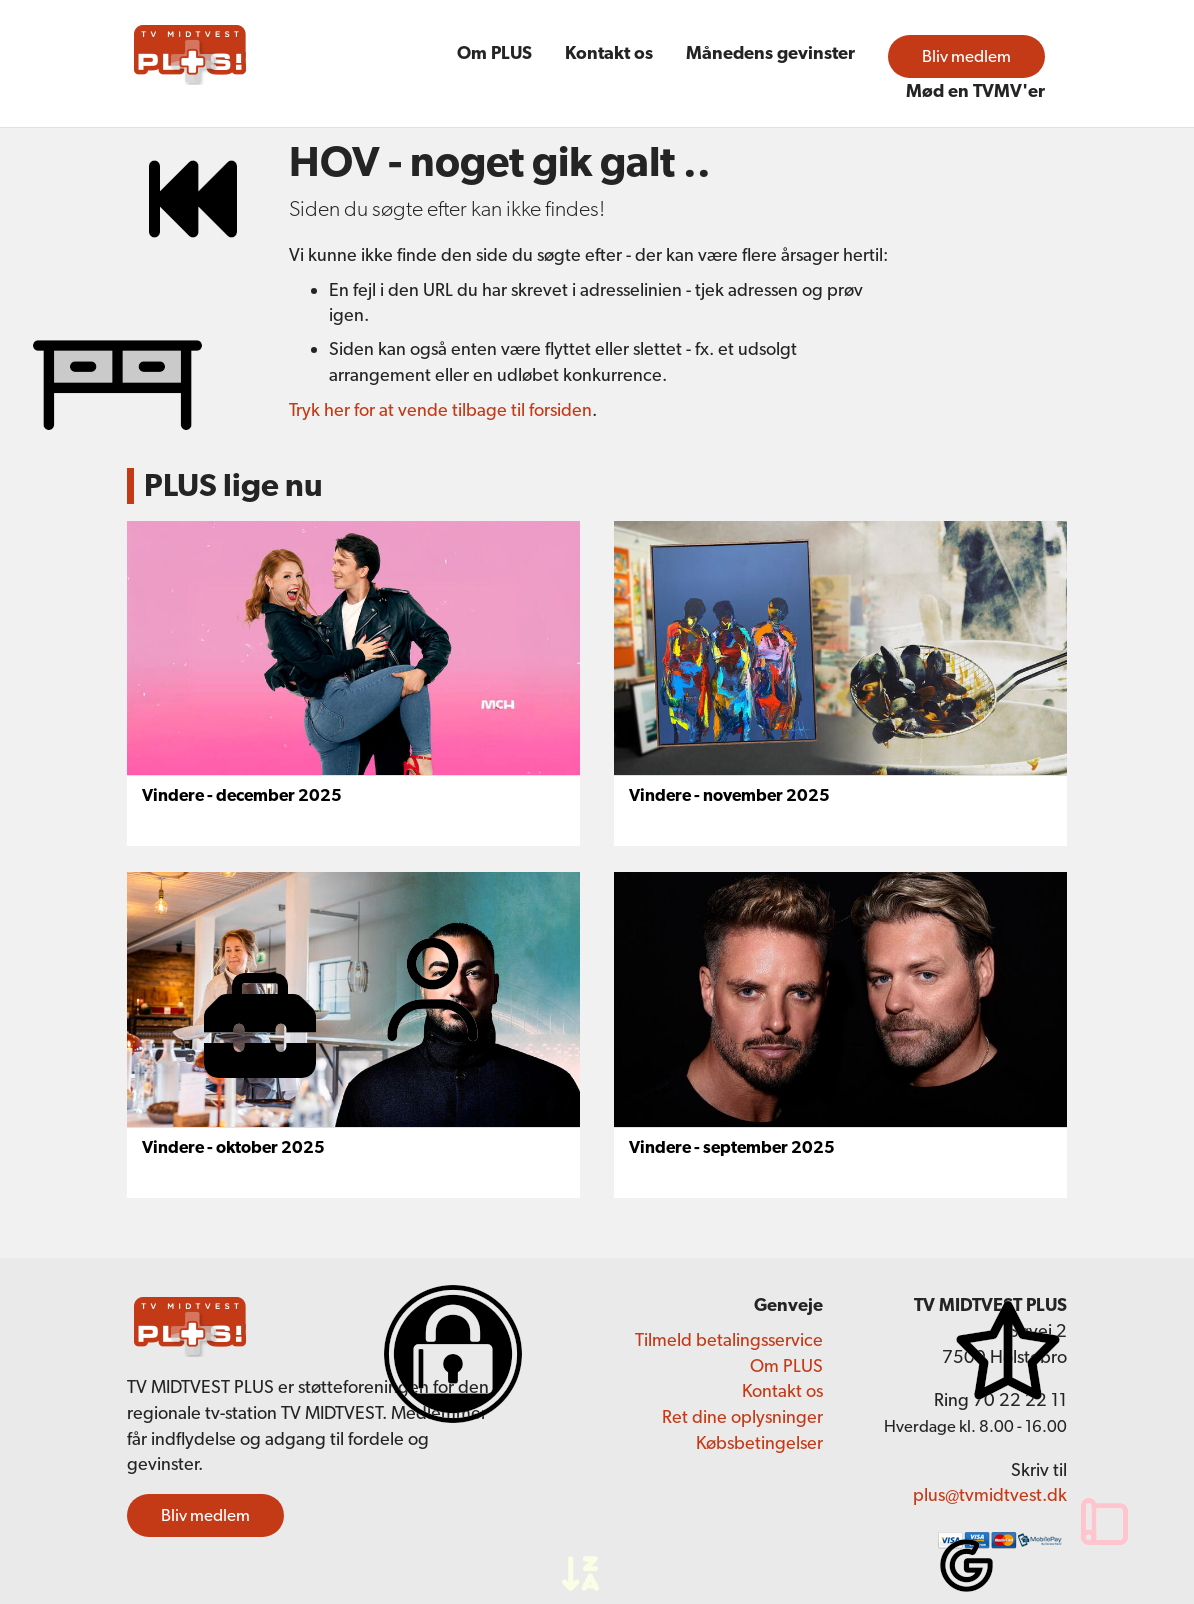 The width and height of the screenshot is (1194, 1604). What do you see at coordinates (260, 1029) in the screenshot?
I see `access tools and utilities` at bounding box center [260, 1029].